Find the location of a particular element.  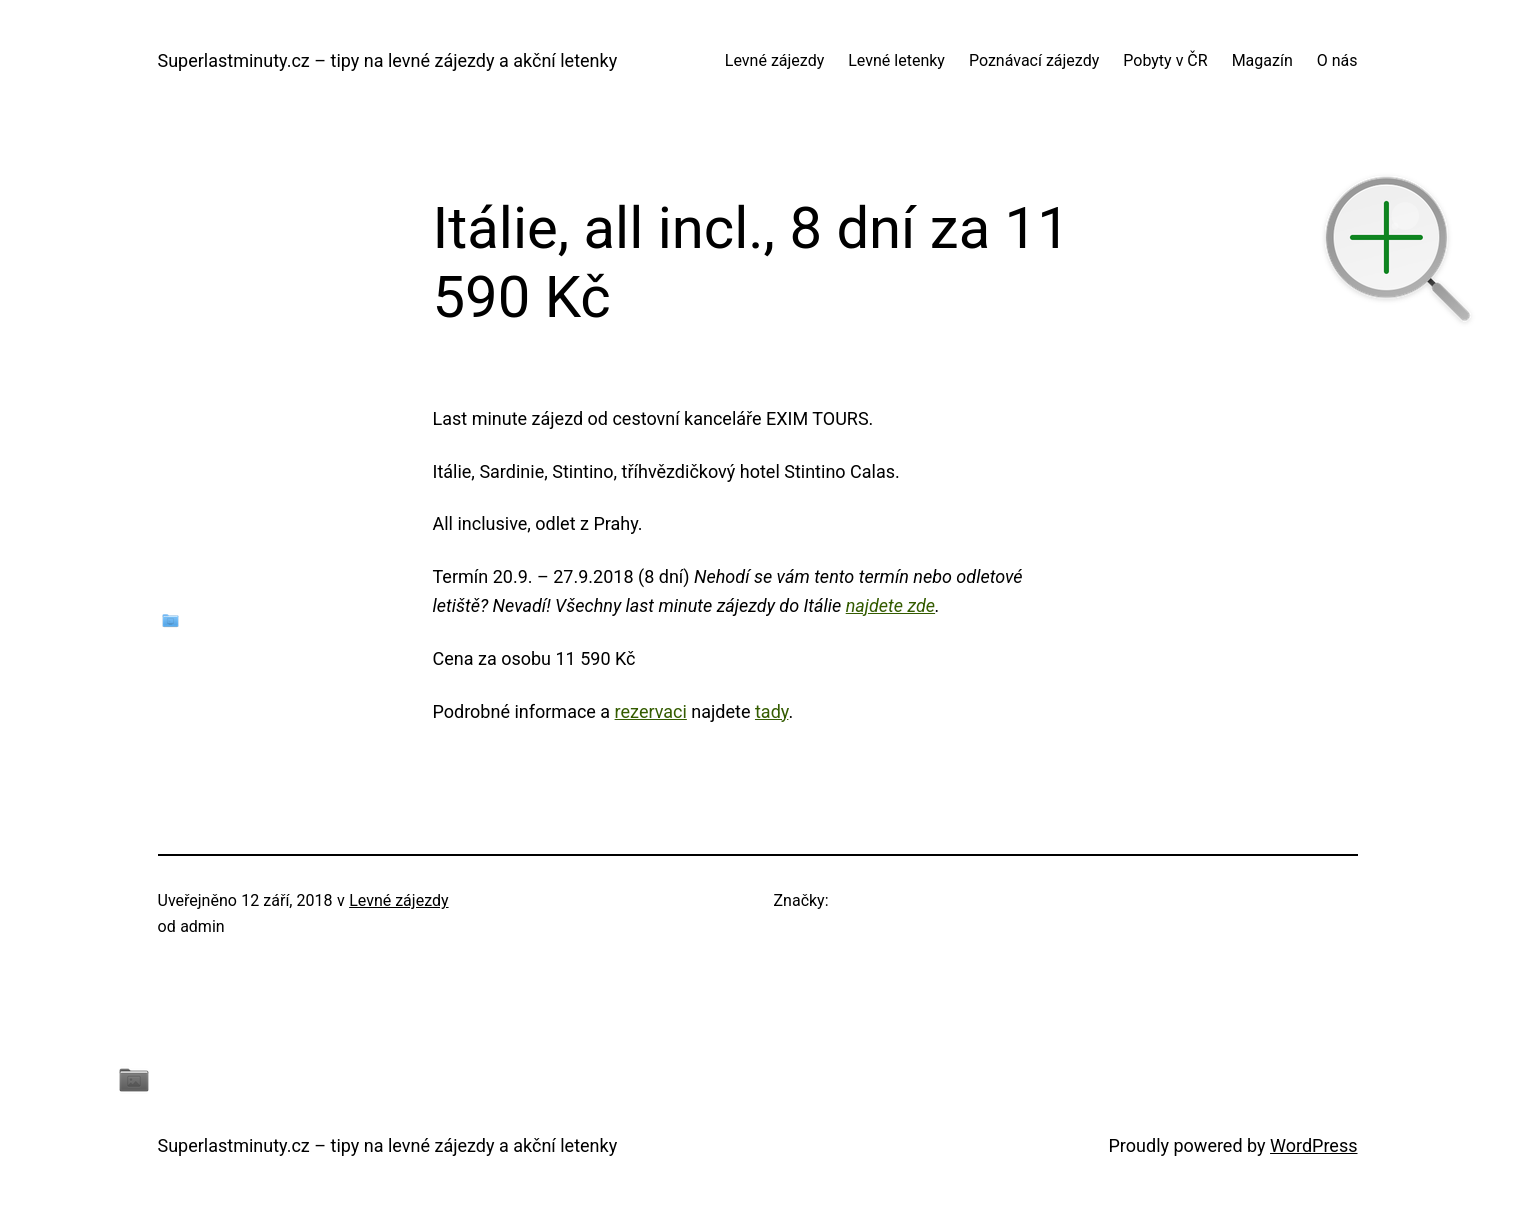

zoom to fit content within the visible area is located at coordinates (1396, 247).